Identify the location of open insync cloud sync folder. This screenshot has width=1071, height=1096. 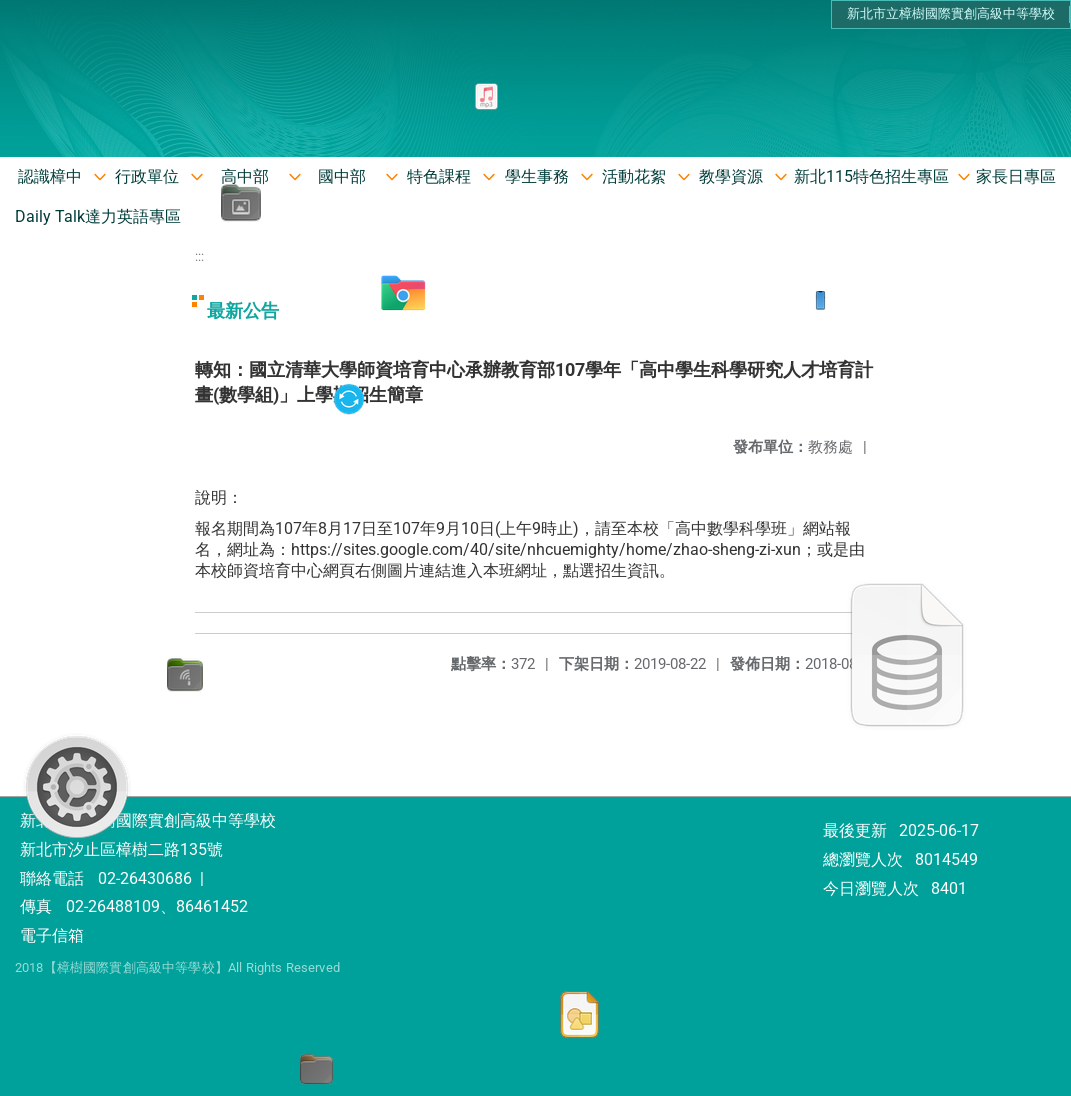
(185, 674).